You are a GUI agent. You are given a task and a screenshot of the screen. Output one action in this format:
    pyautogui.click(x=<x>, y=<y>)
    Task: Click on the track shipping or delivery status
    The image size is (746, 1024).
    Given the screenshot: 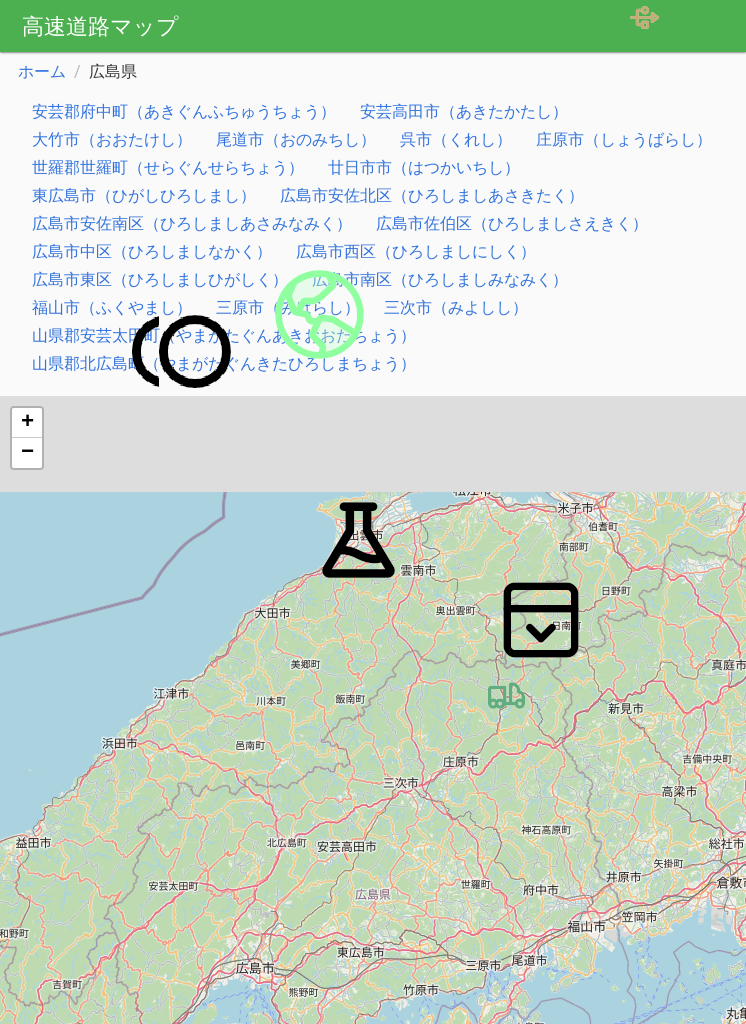 What is the action you would take?
    pyautogui.click(x=506, y=695)
    